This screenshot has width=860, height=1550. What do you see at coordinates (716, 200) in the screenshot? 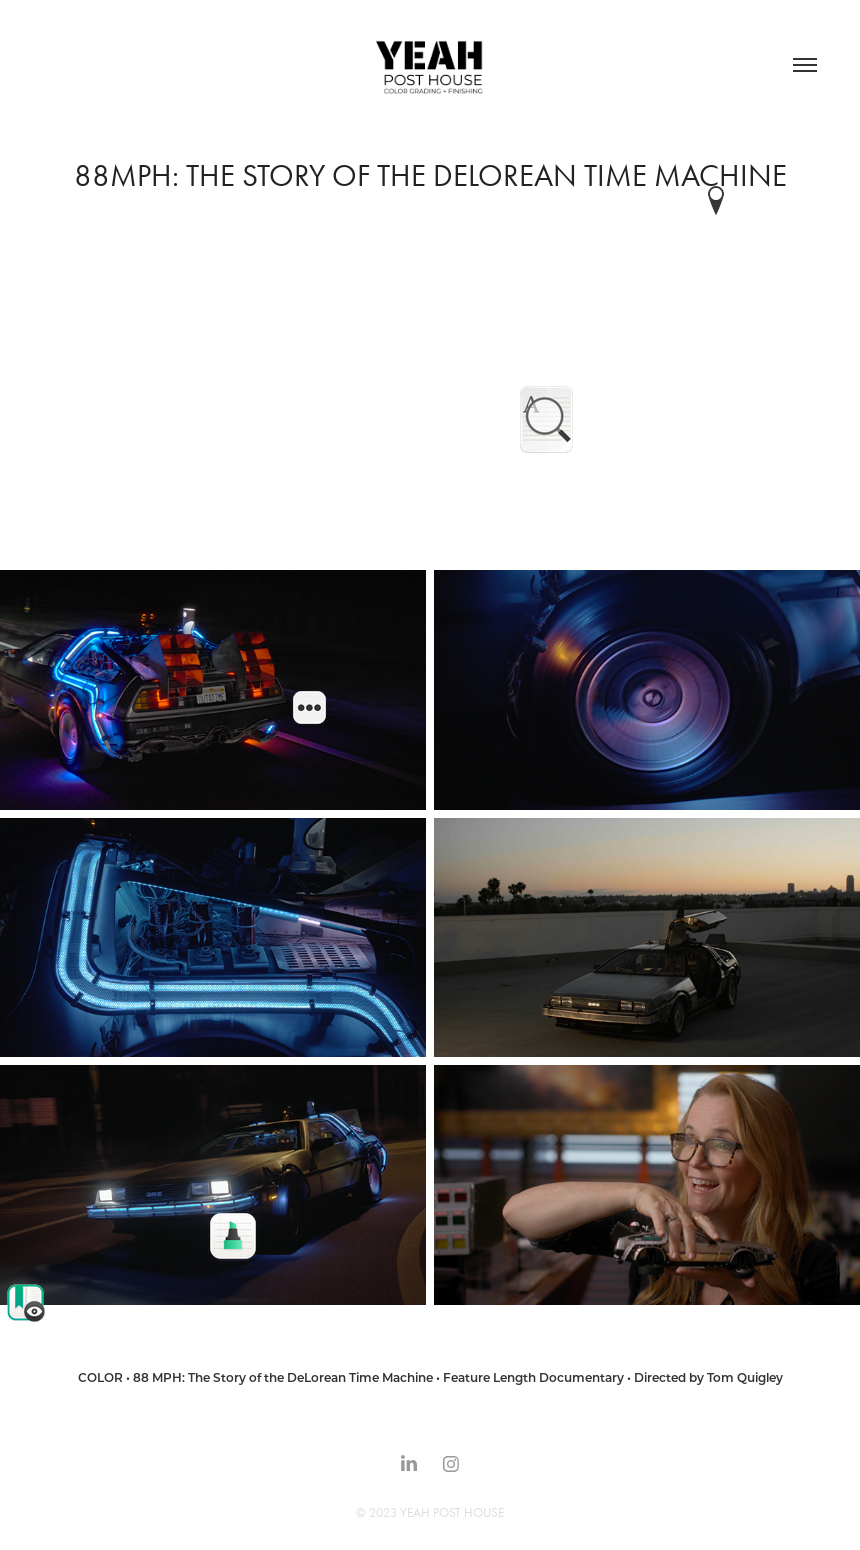
I see `open maps application` at bounding box center [716, 200].